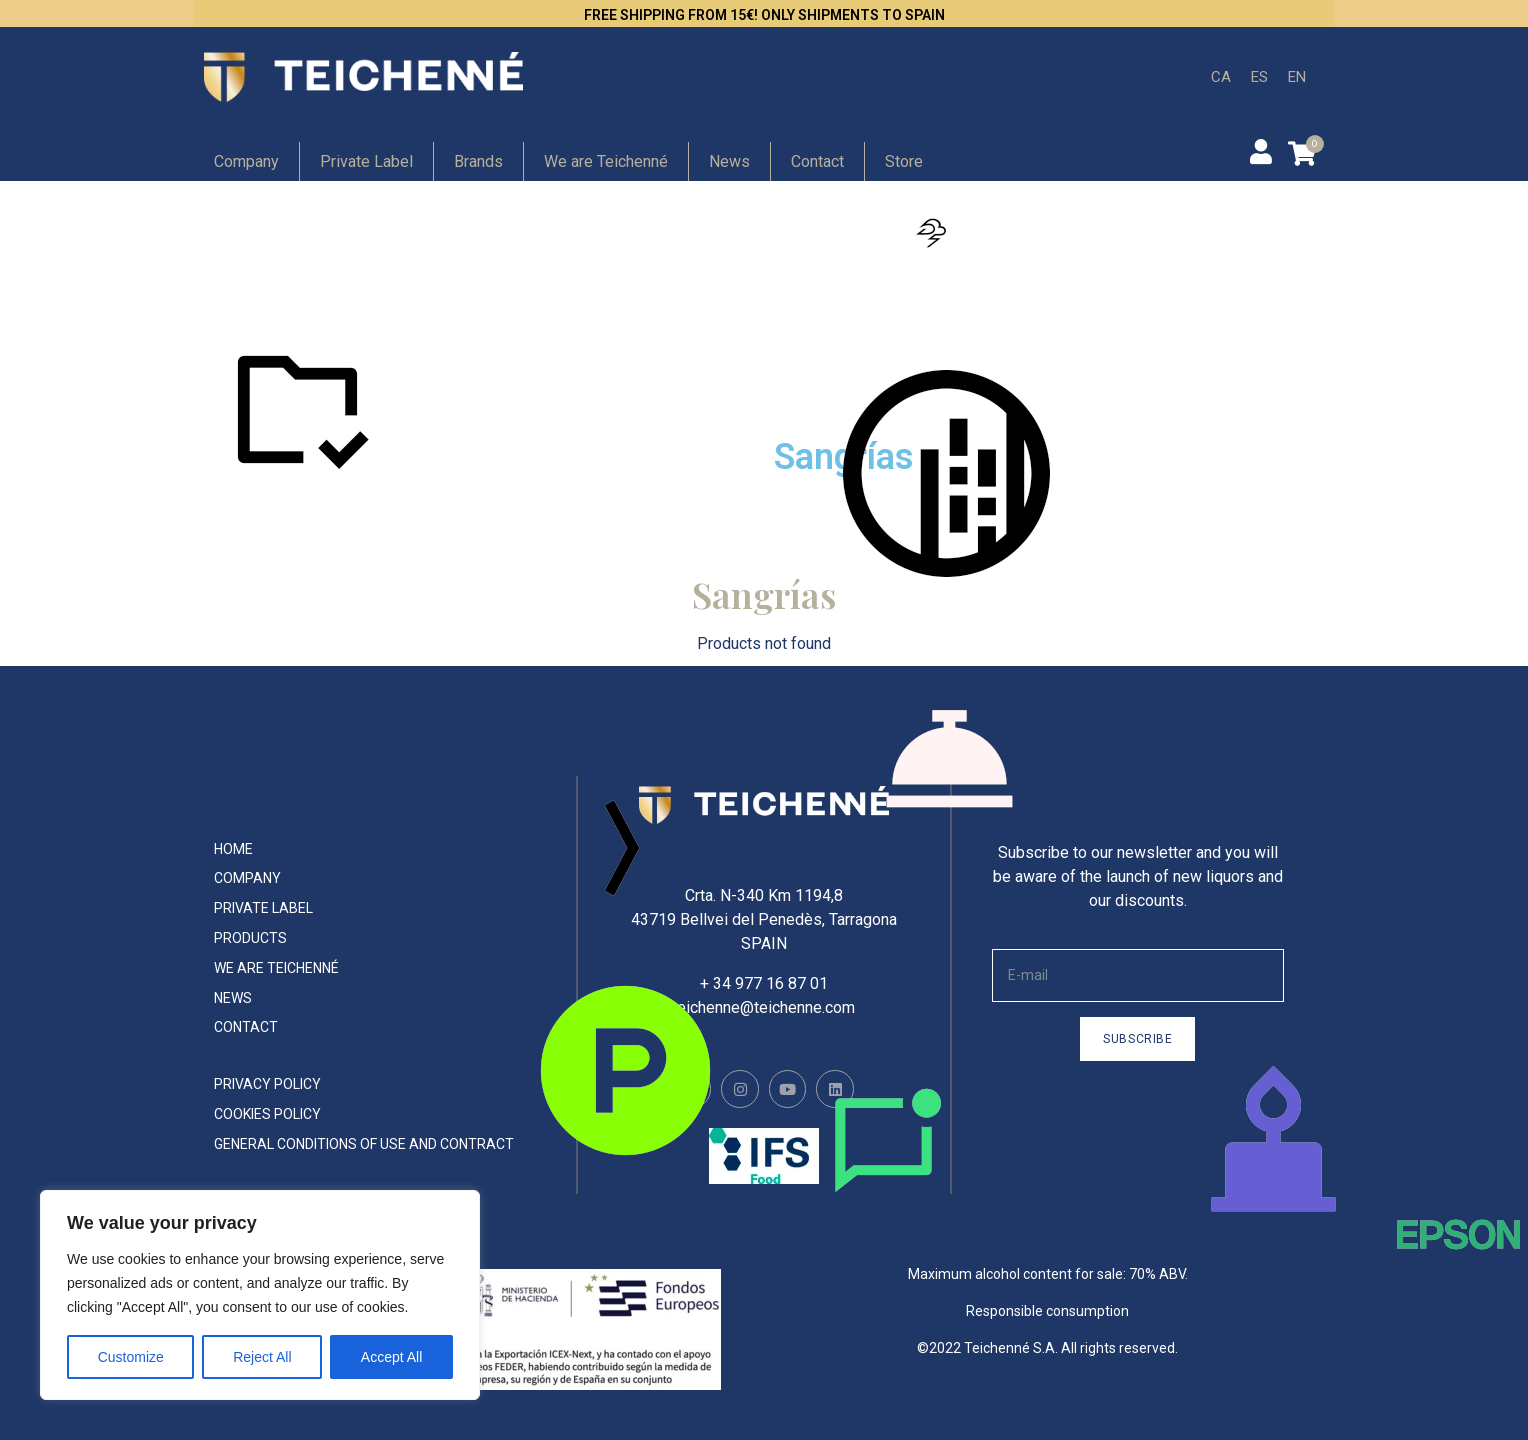 This screenshot has height=1440, width=1528. What do you see at coordinates (620, 848) in the screenshot?
I see `navigate to the next item or page` at bounding box center [620, 848].